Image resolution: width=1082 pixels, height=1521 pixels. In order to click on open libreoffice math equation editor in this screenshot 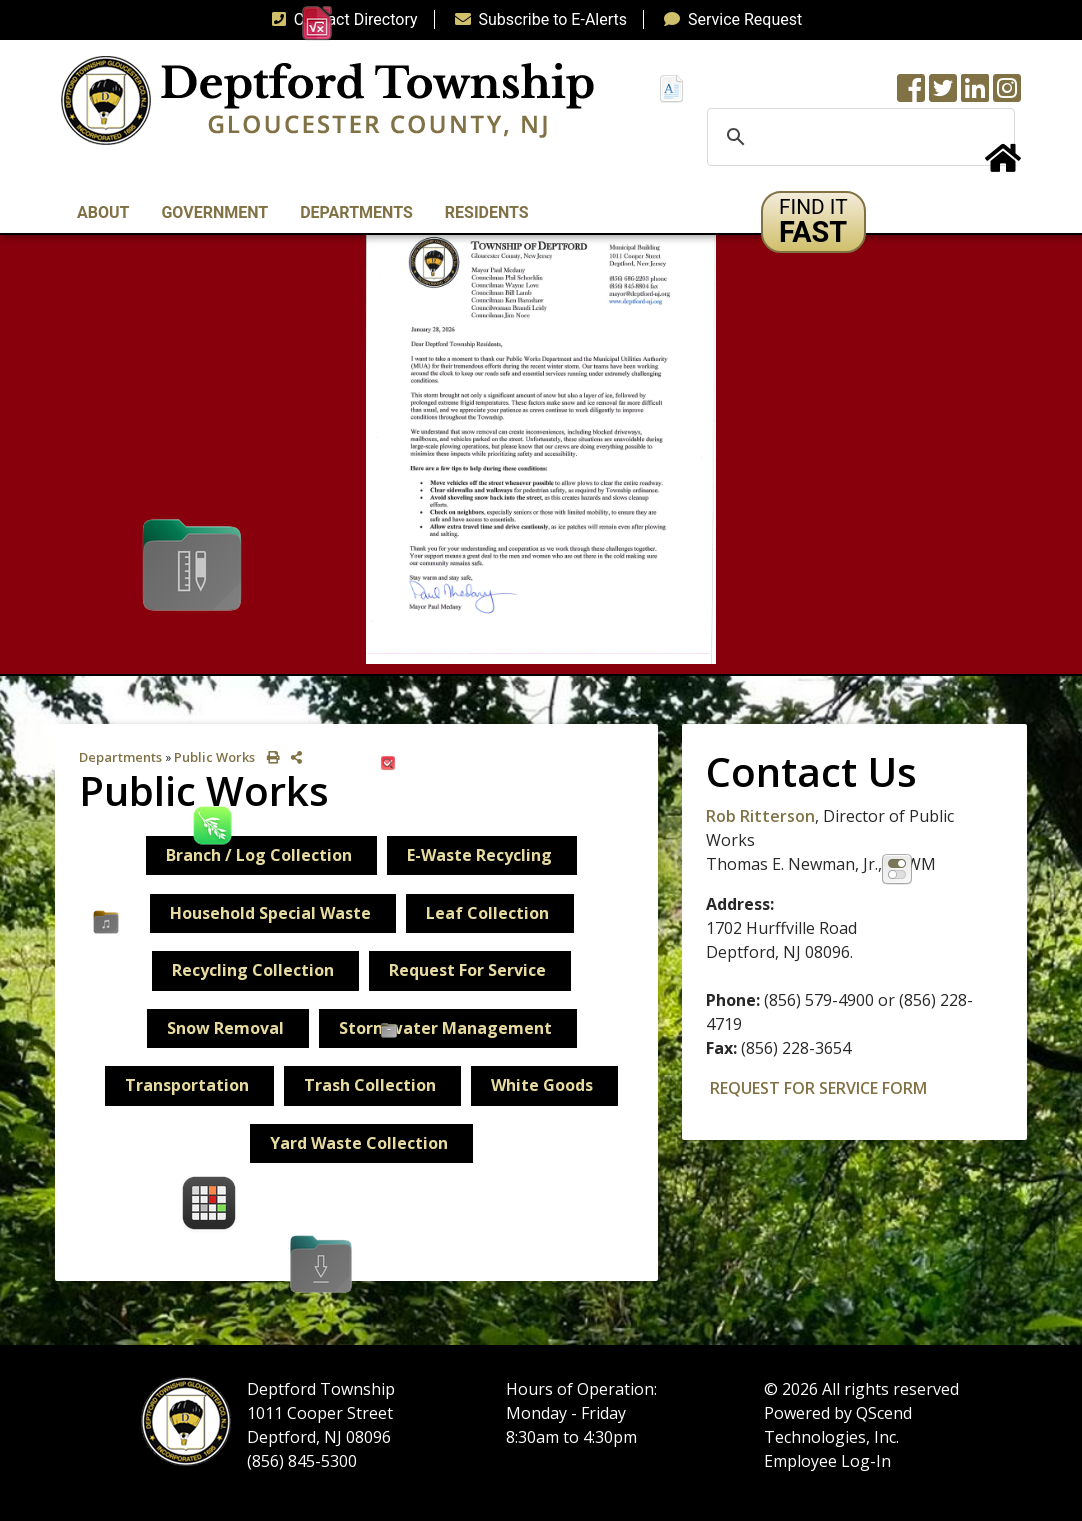, I will do `click(317, 23)`.